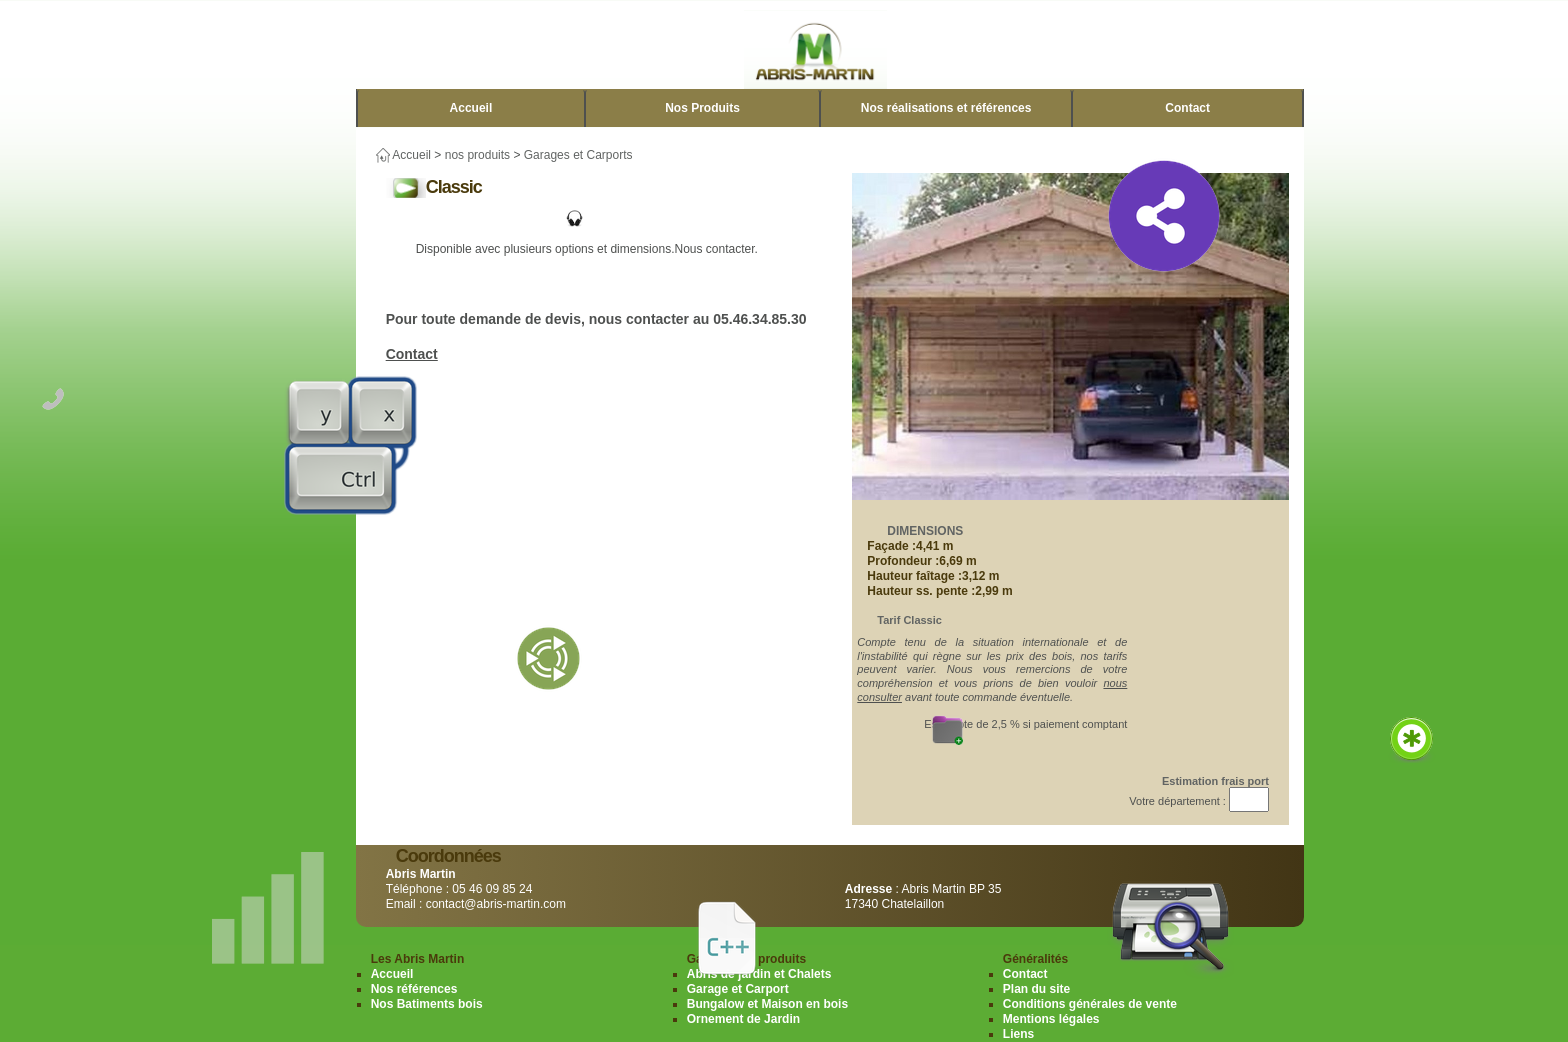 This screenshot has height=1042, width=1568. I want to click on open the ubuntu mate start menu or application launcher, so click(548, 658).